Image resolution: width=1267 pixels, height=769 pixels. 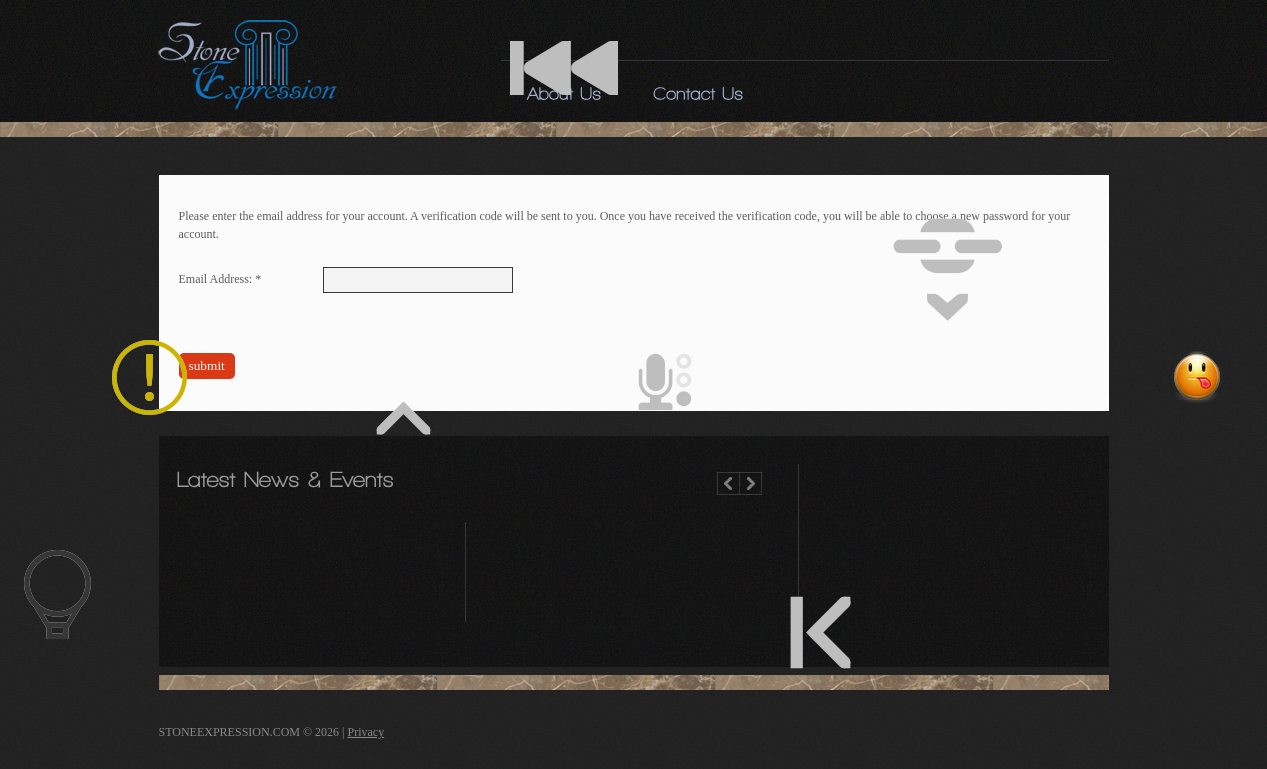 What do you see at coordinates (665, 380) in the screenshot?
I see `indicates microphone input level is set to low` at bounding box center [665, 380].